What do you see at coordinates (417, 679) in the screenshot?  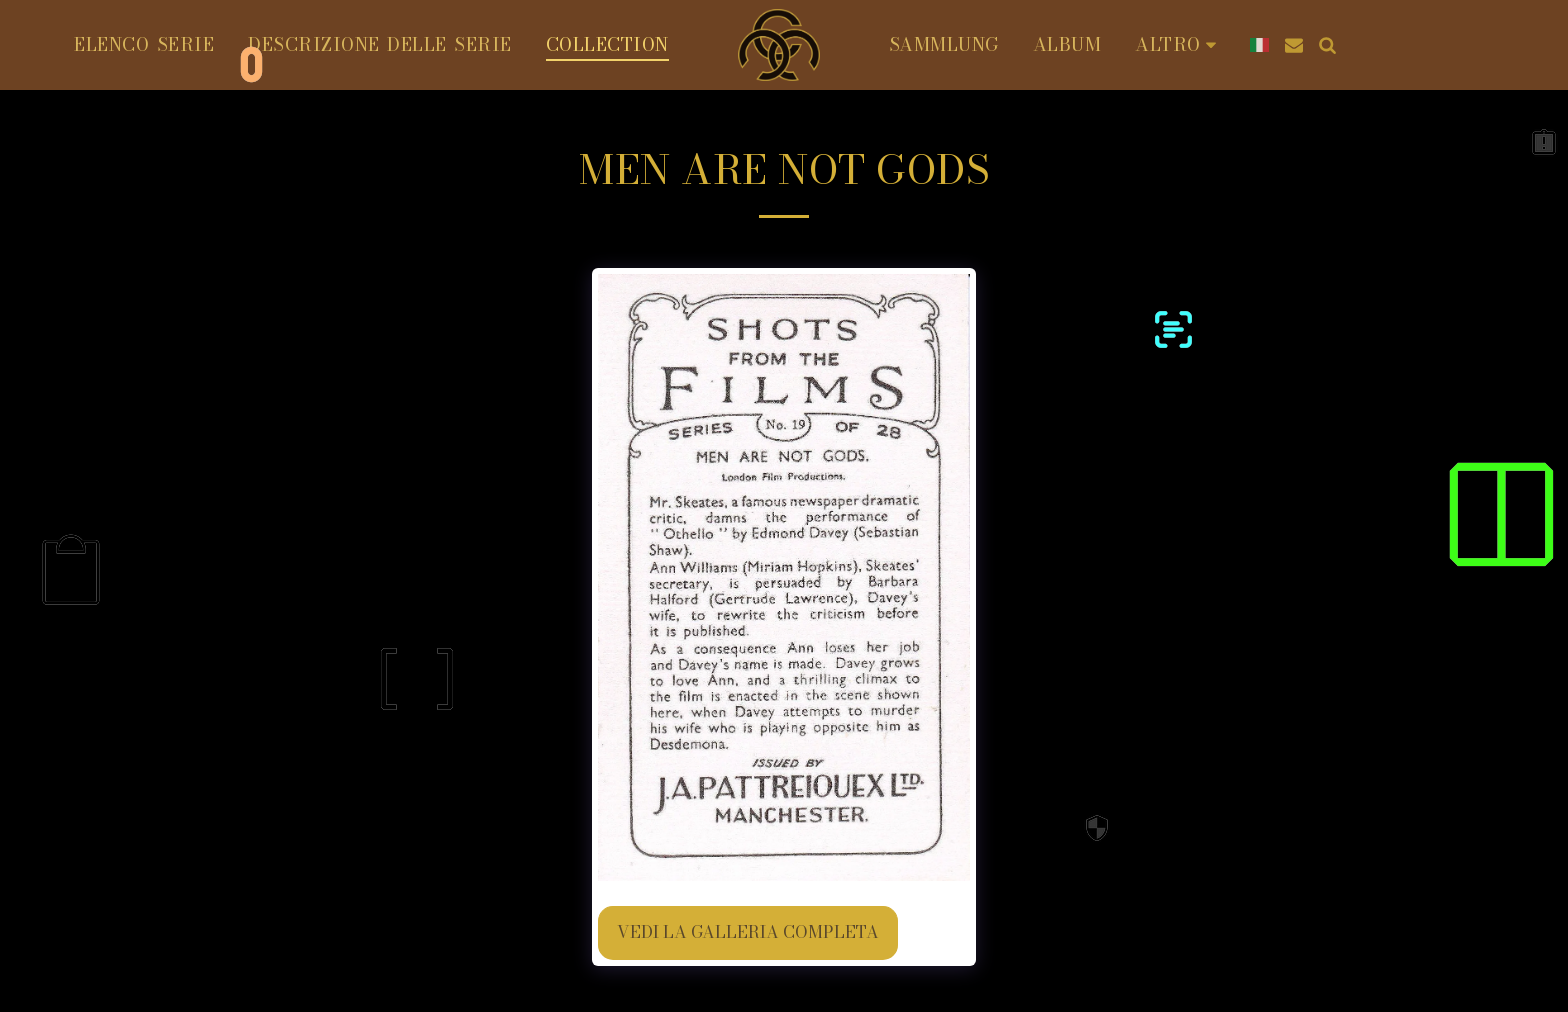 I see `indicates an array data type in code` at bounding box center [417, 679].